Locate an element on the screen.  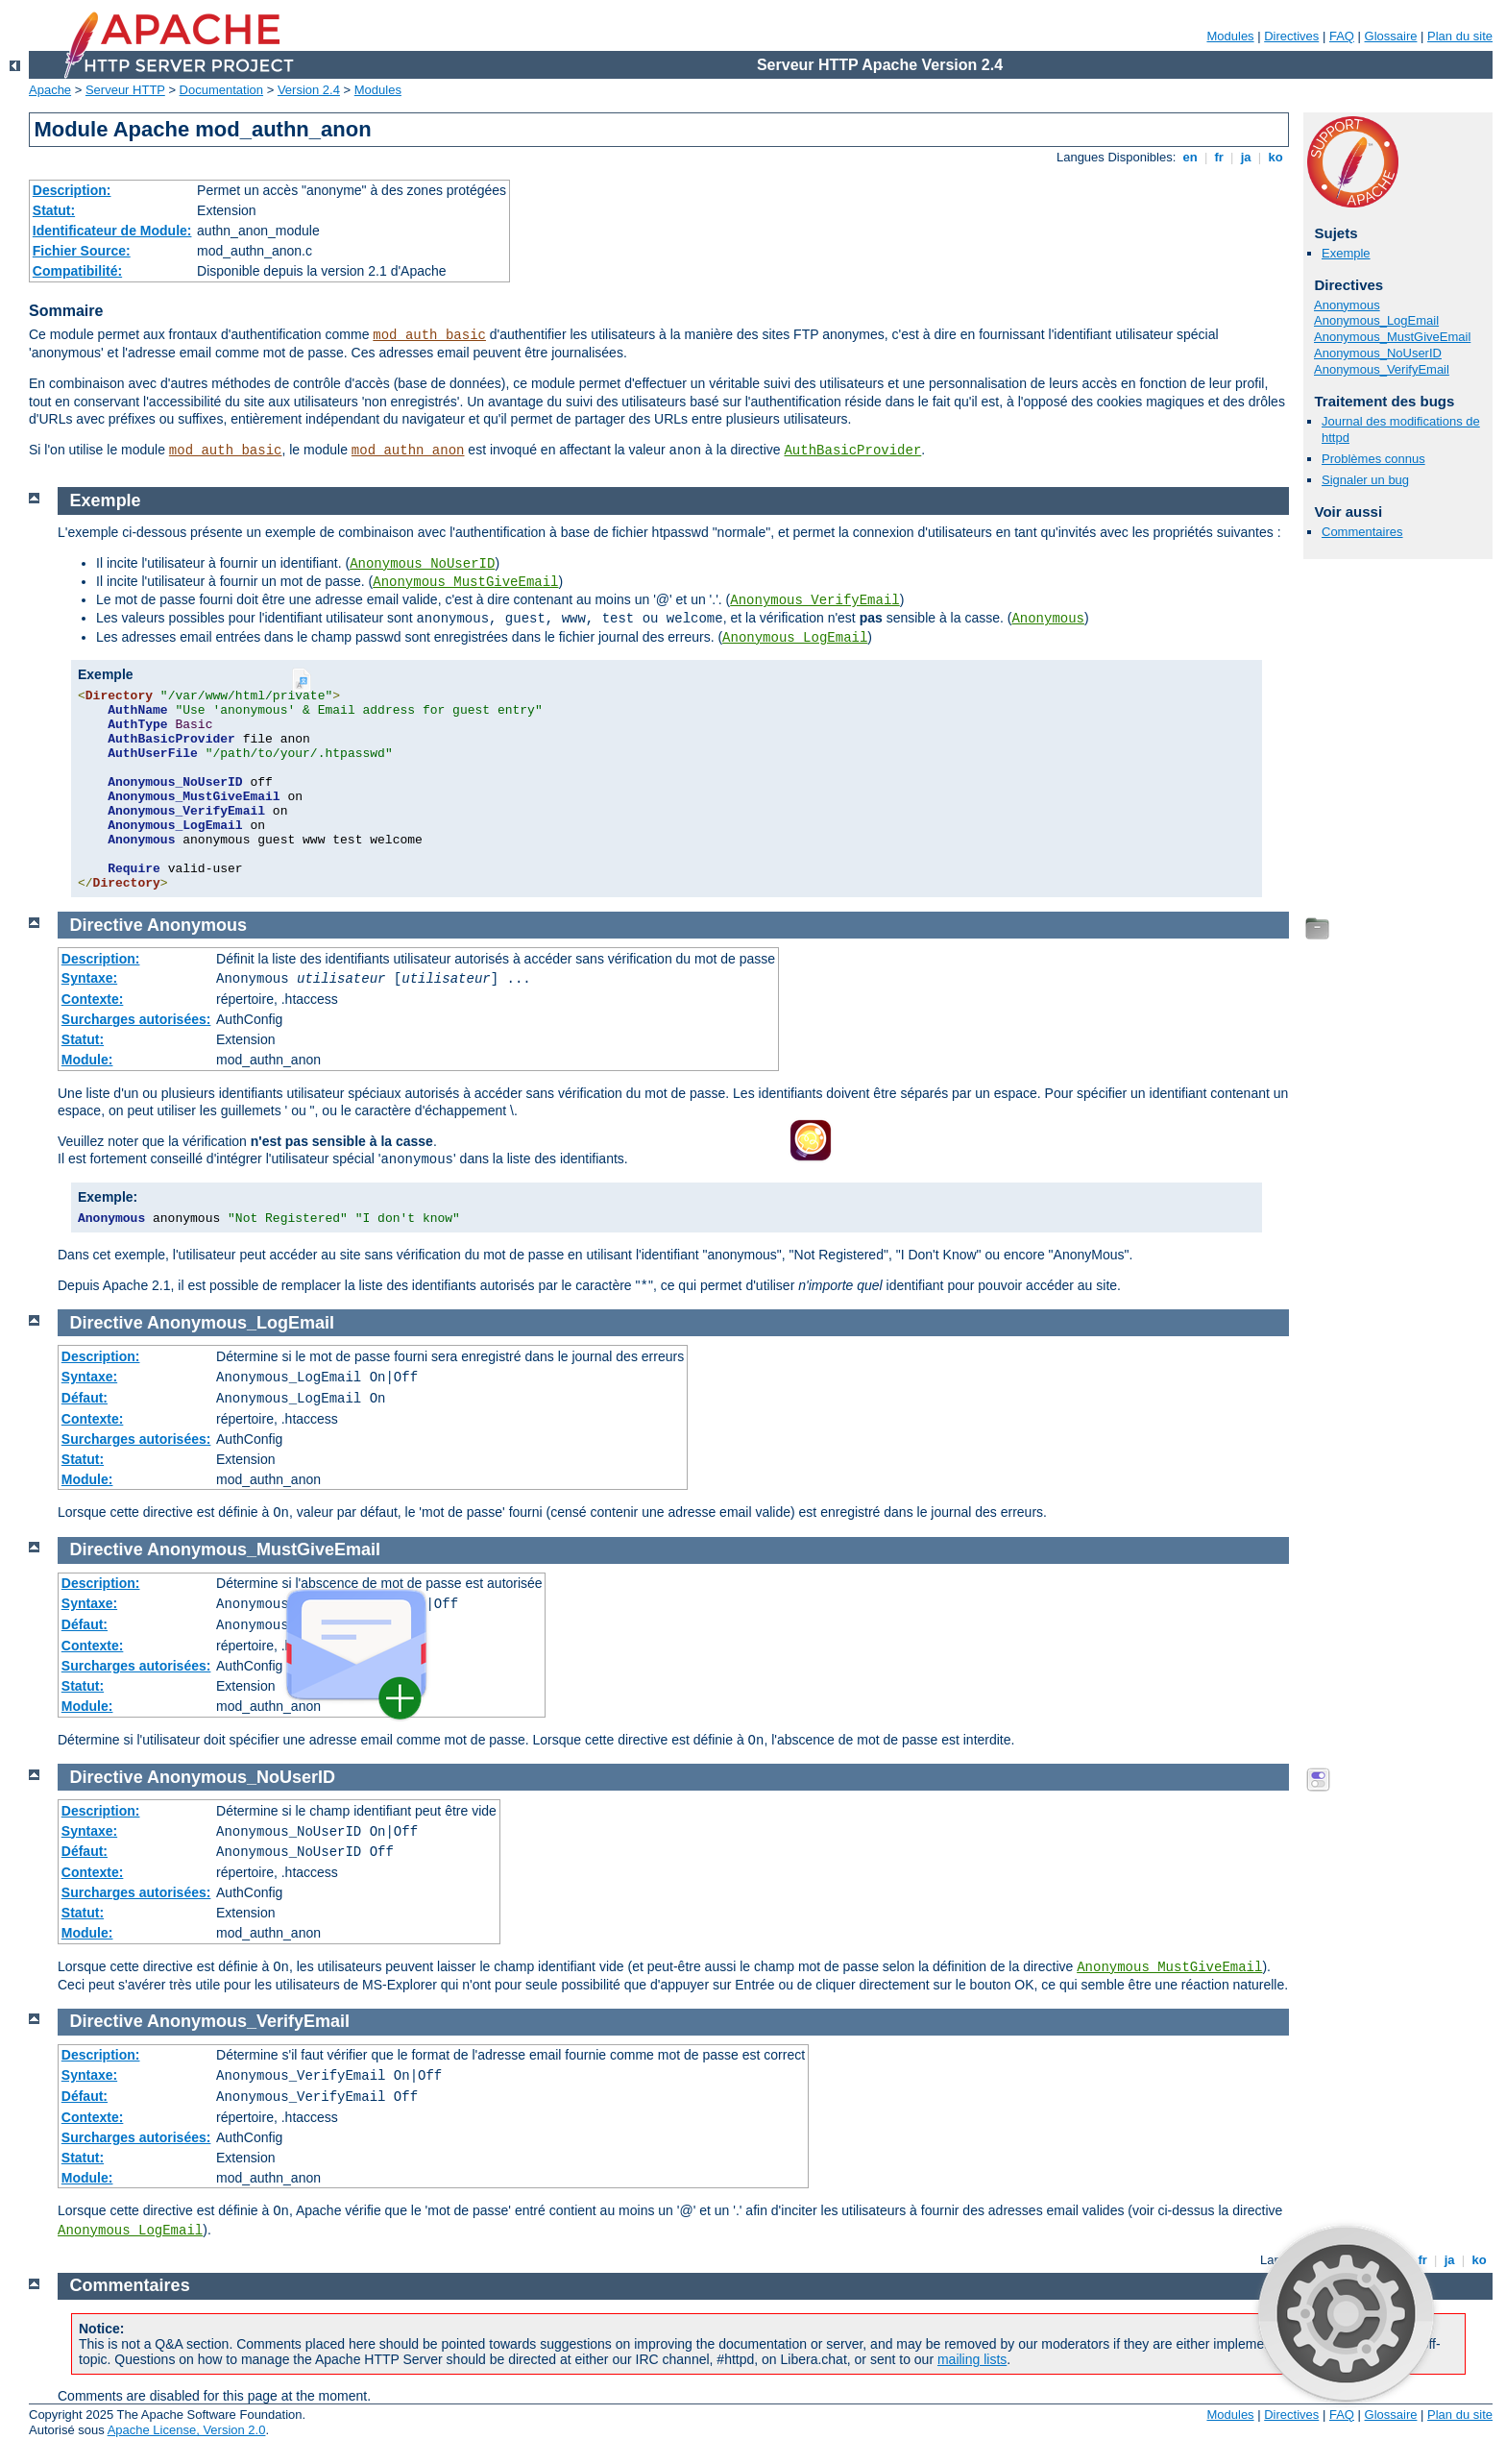
open gnome tweaks settings is located at coordinates (1318, 1779).